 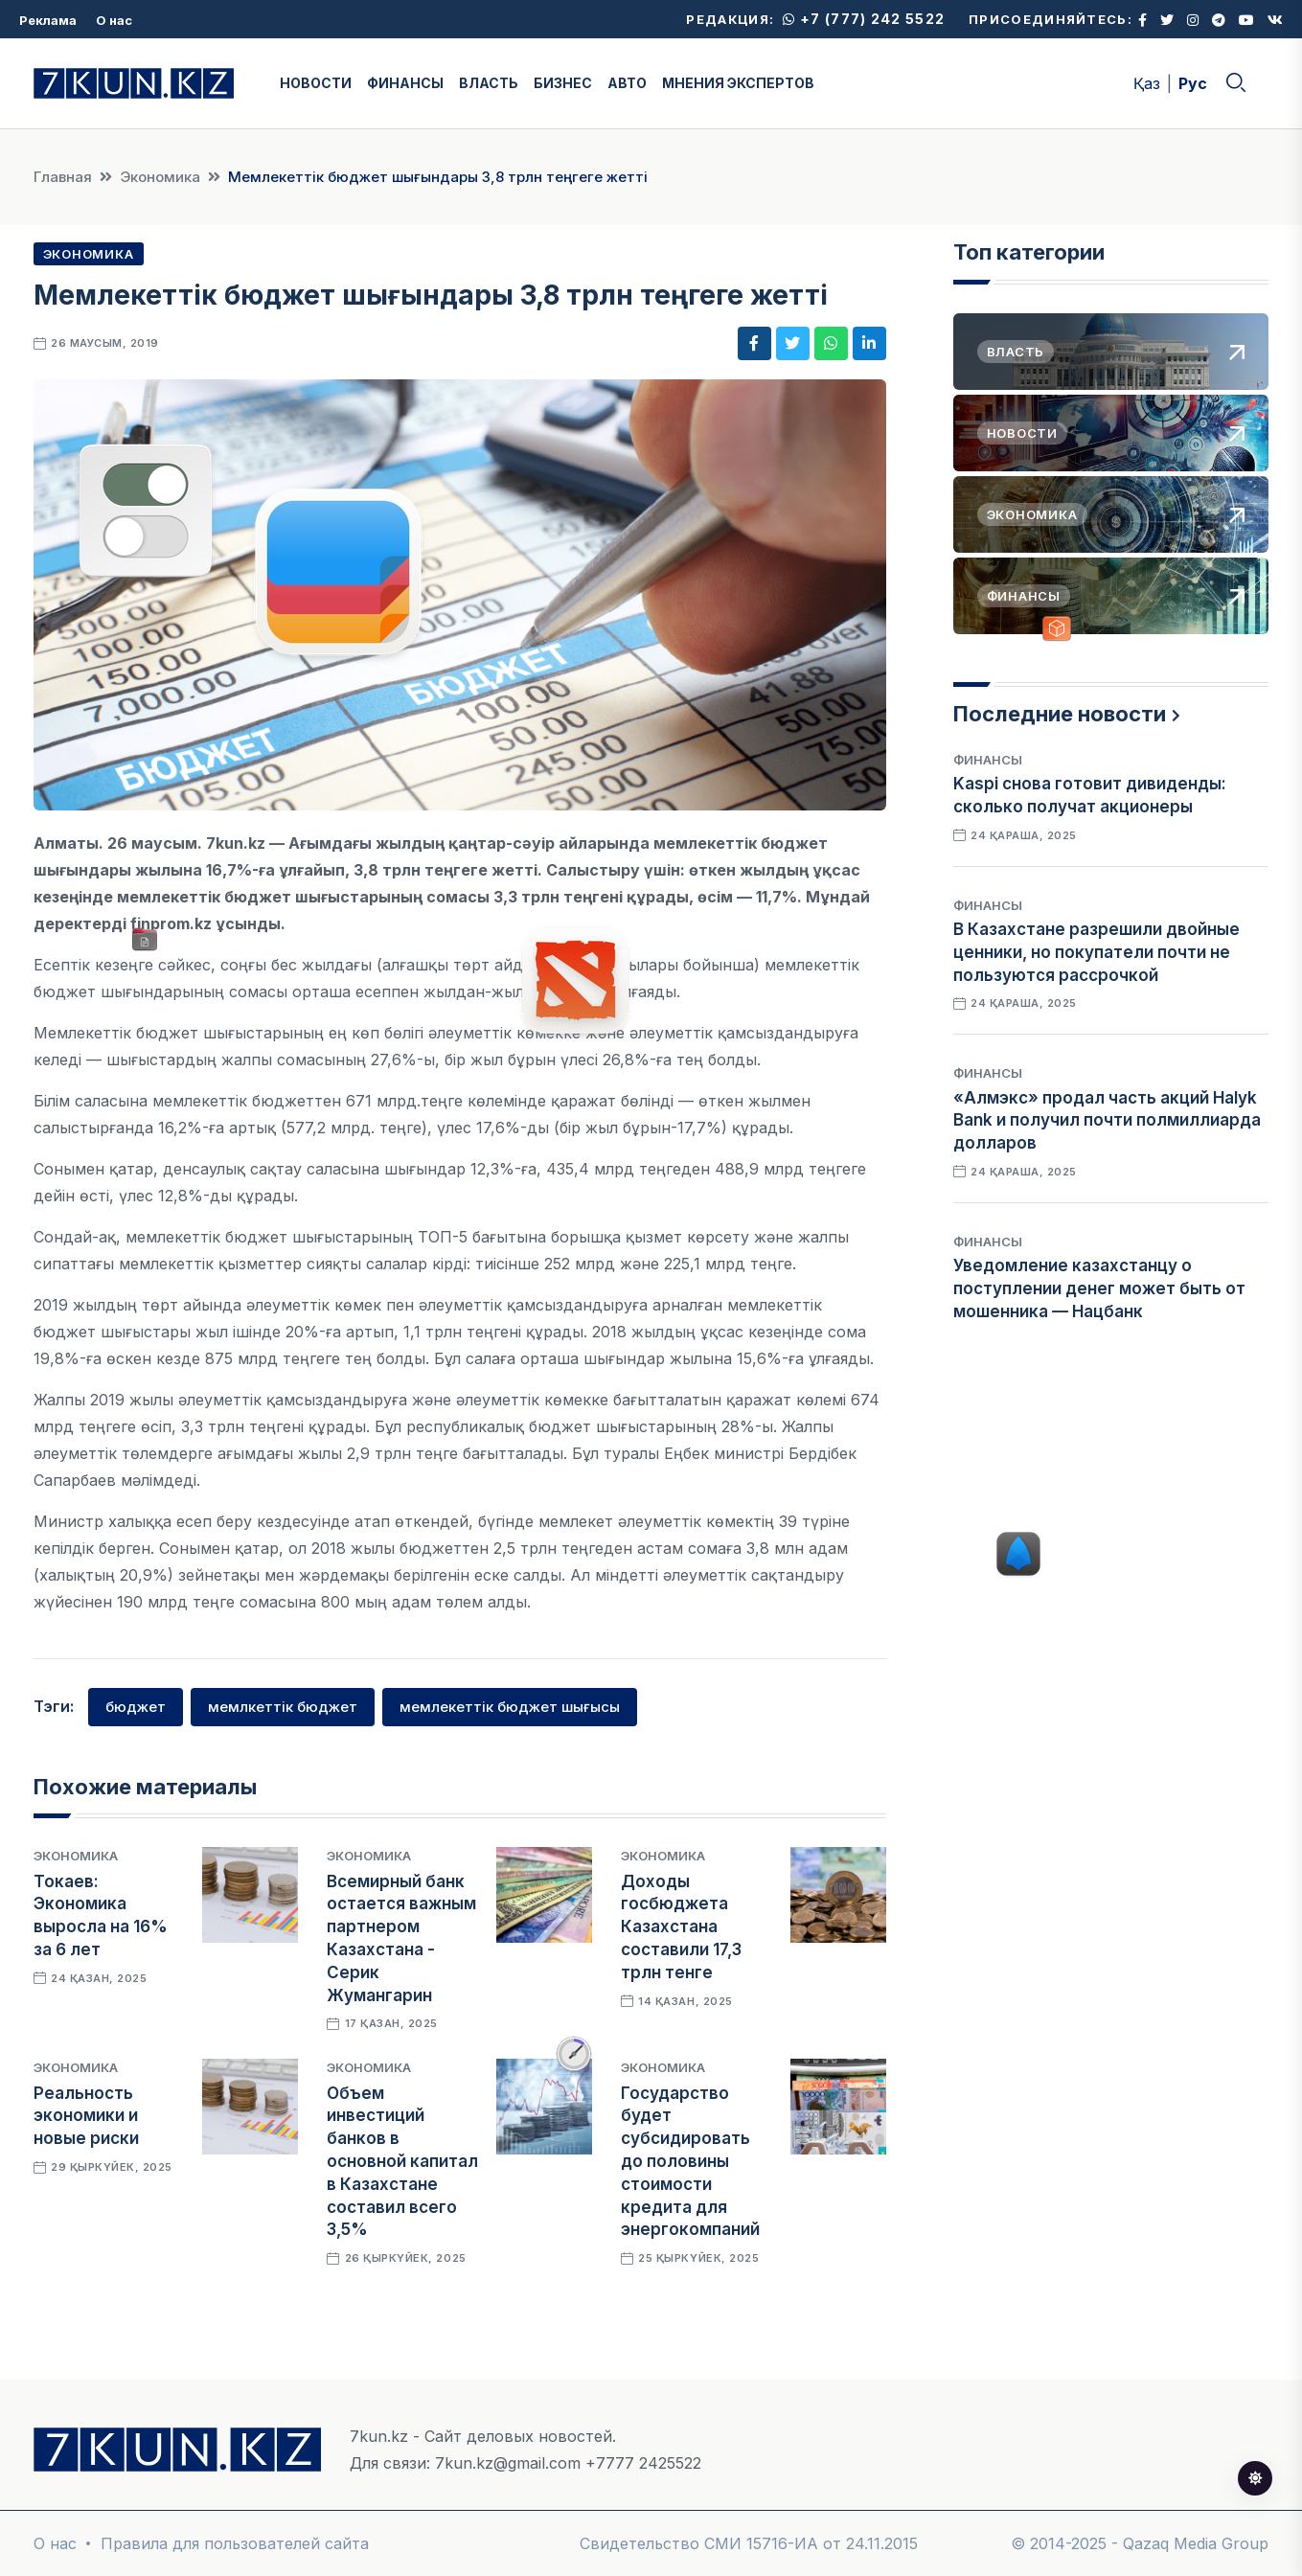 What do you see at coordinates (338, 572) in the screenshot?
I see `open buho app for mac` at bounding box center [338, 572].